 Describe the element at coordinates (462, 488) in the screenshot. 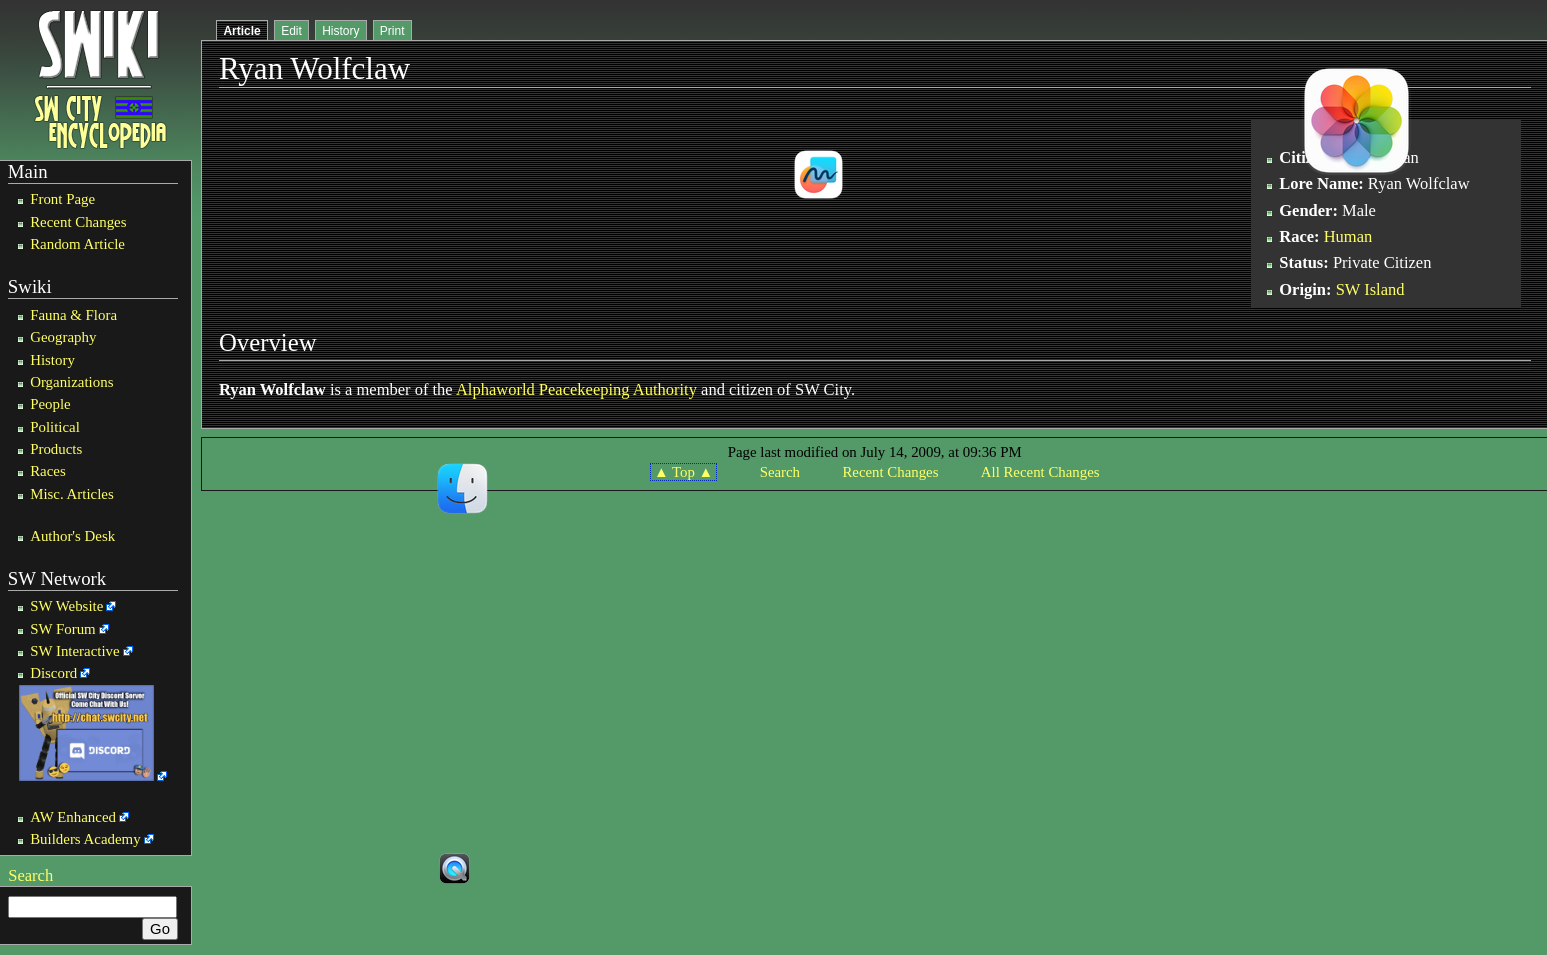

I see `open Finder to browse files and folders` at that location.